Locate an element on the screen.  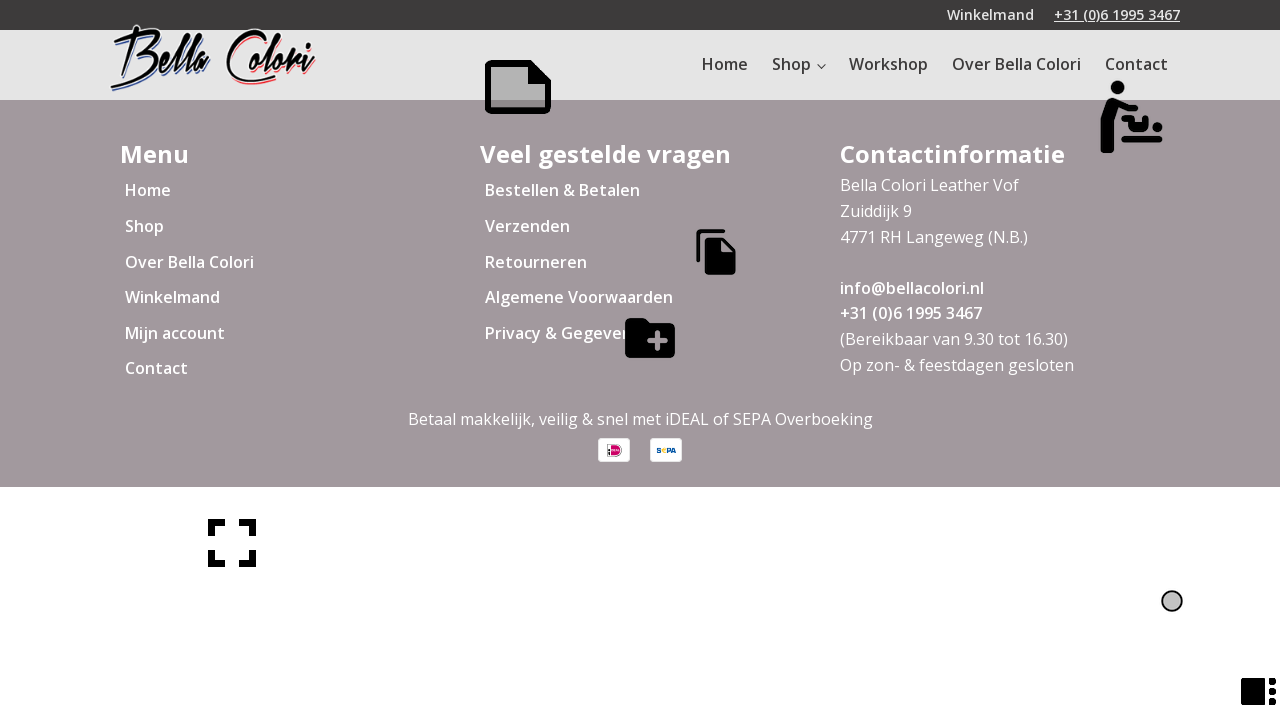
expand to fullscreen mode is located at coordinates (232, 543).